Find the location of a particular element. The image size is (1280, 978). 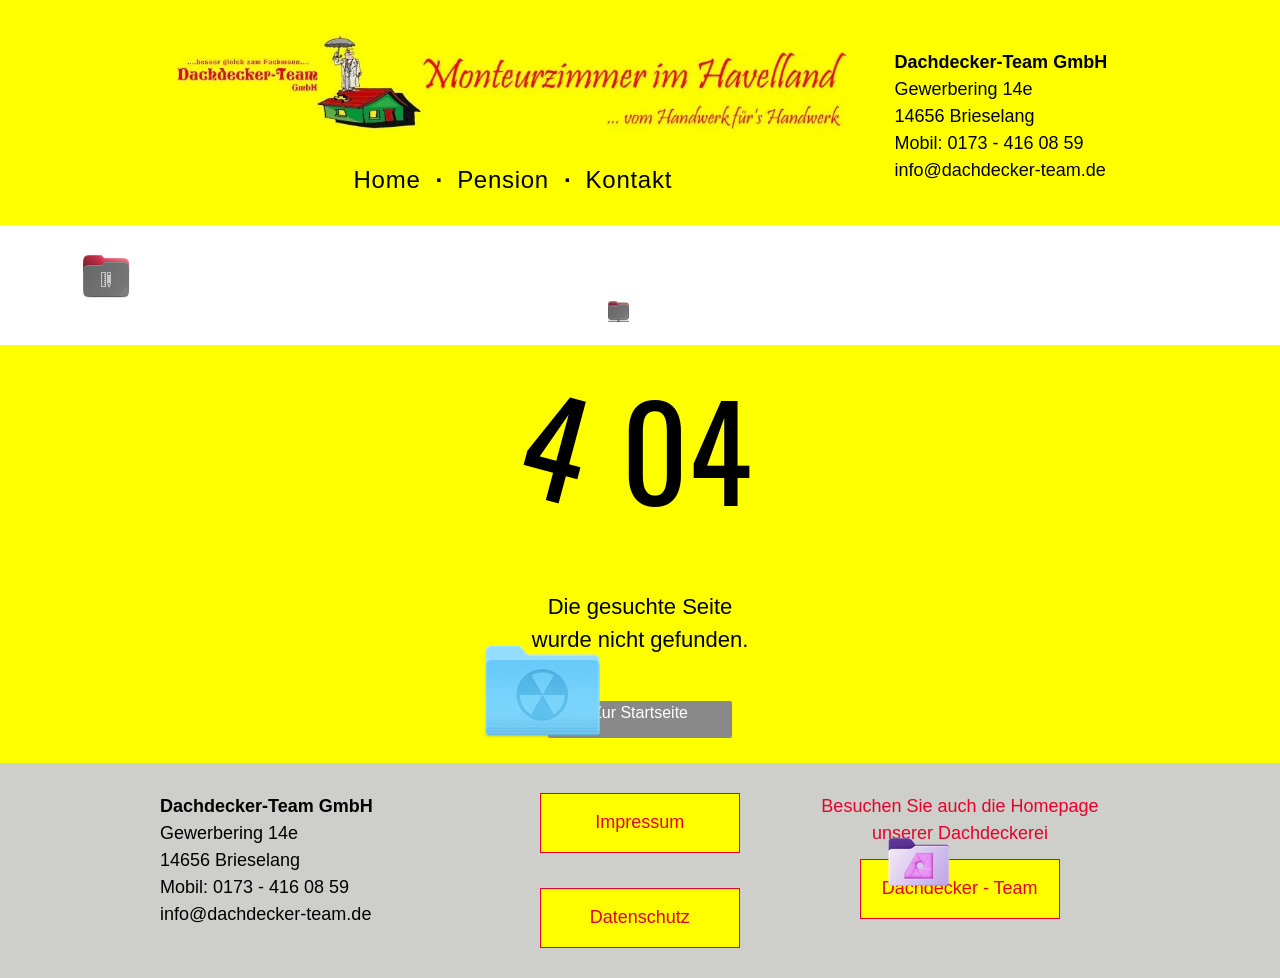

open templates folder is located at coordinates (106, 276).